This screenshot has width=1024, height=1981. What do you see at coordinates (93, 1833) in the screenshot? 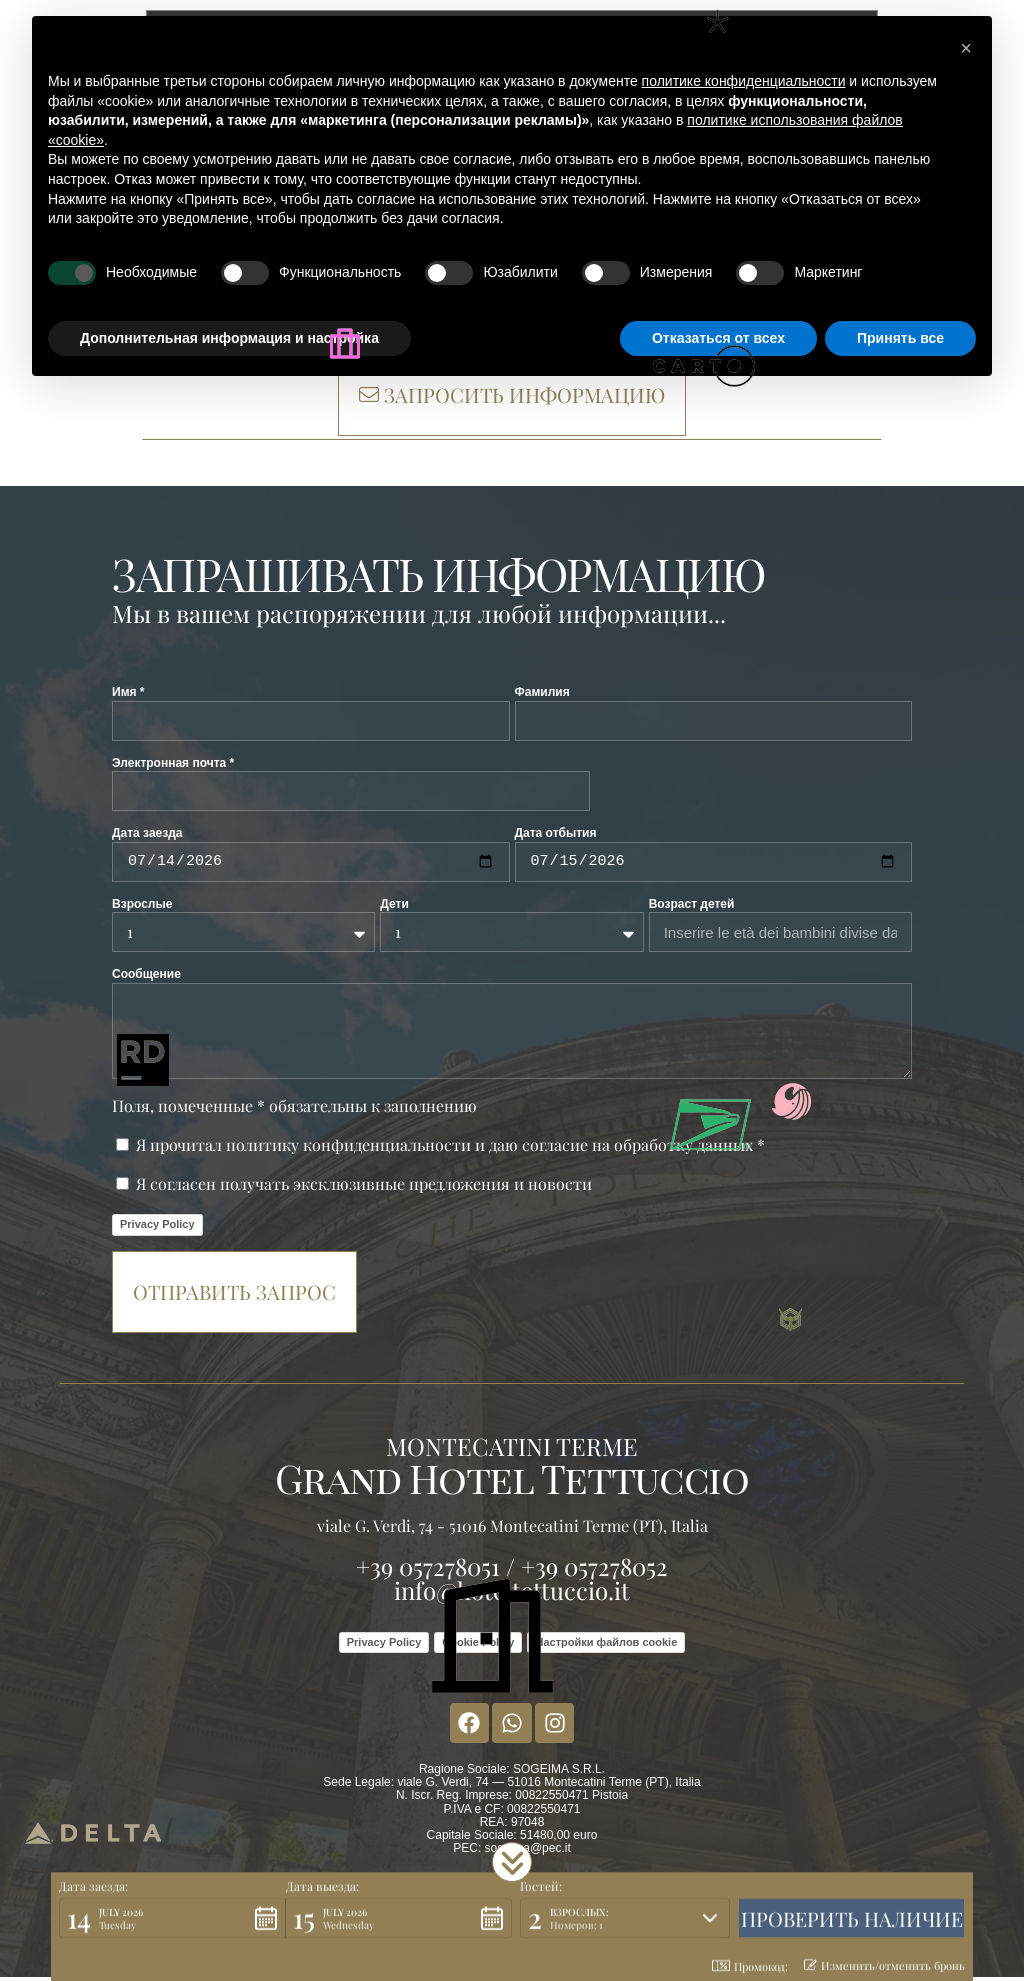
I see `open the Delta Air Lines app` at bounding box center [93, 1833].